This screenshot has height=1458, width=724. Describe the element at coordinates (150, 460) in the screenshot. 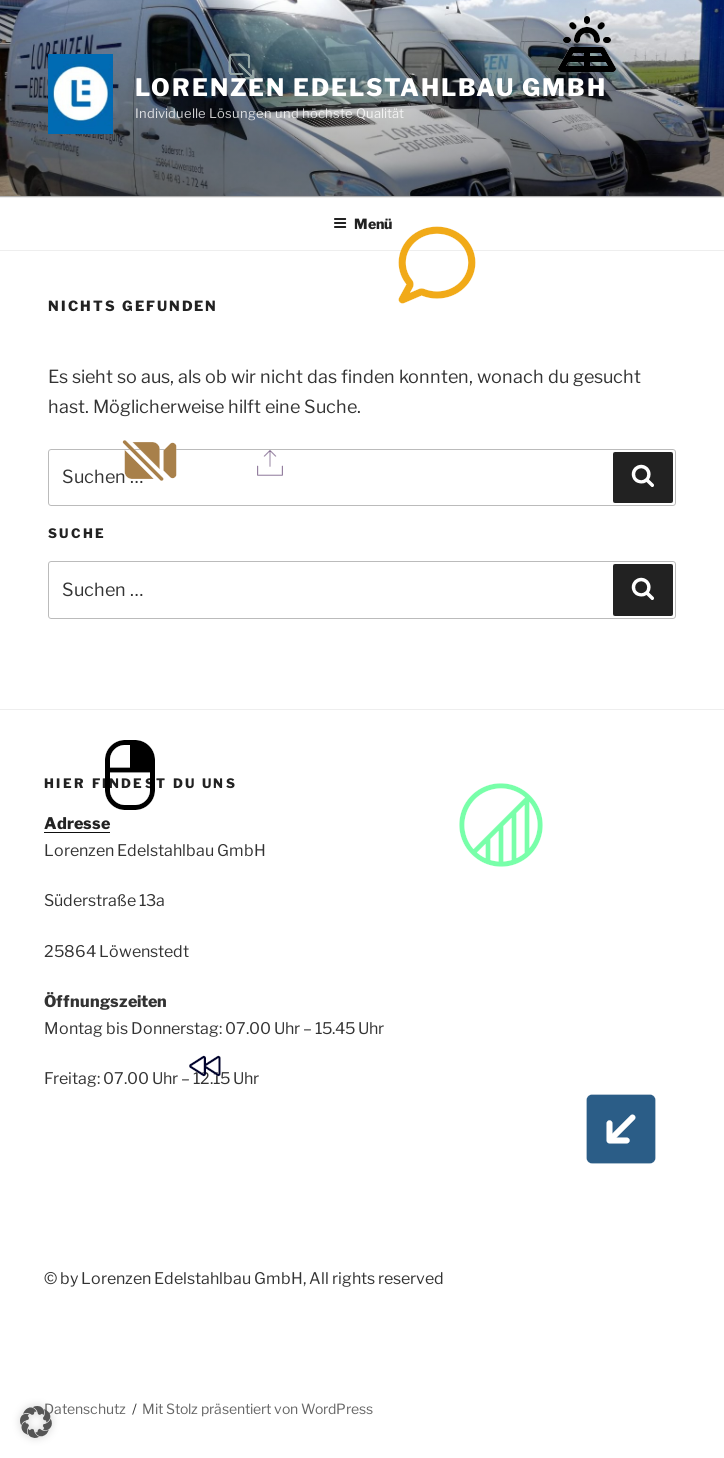

I see `turn off video camera` at that location.